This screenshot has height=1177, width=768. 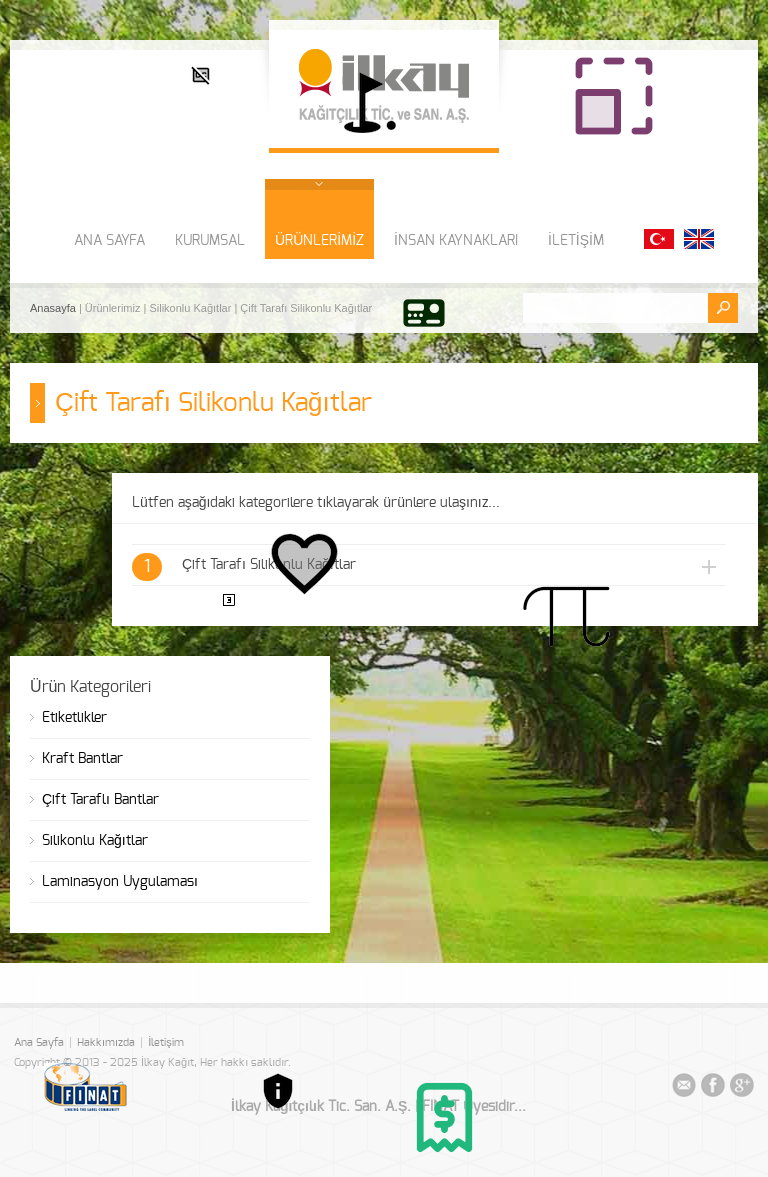 What do you see at coordinates (278, 1091) in the screenshot?
I see `view privacy policy or settings` at bounding box center [278, 1091].